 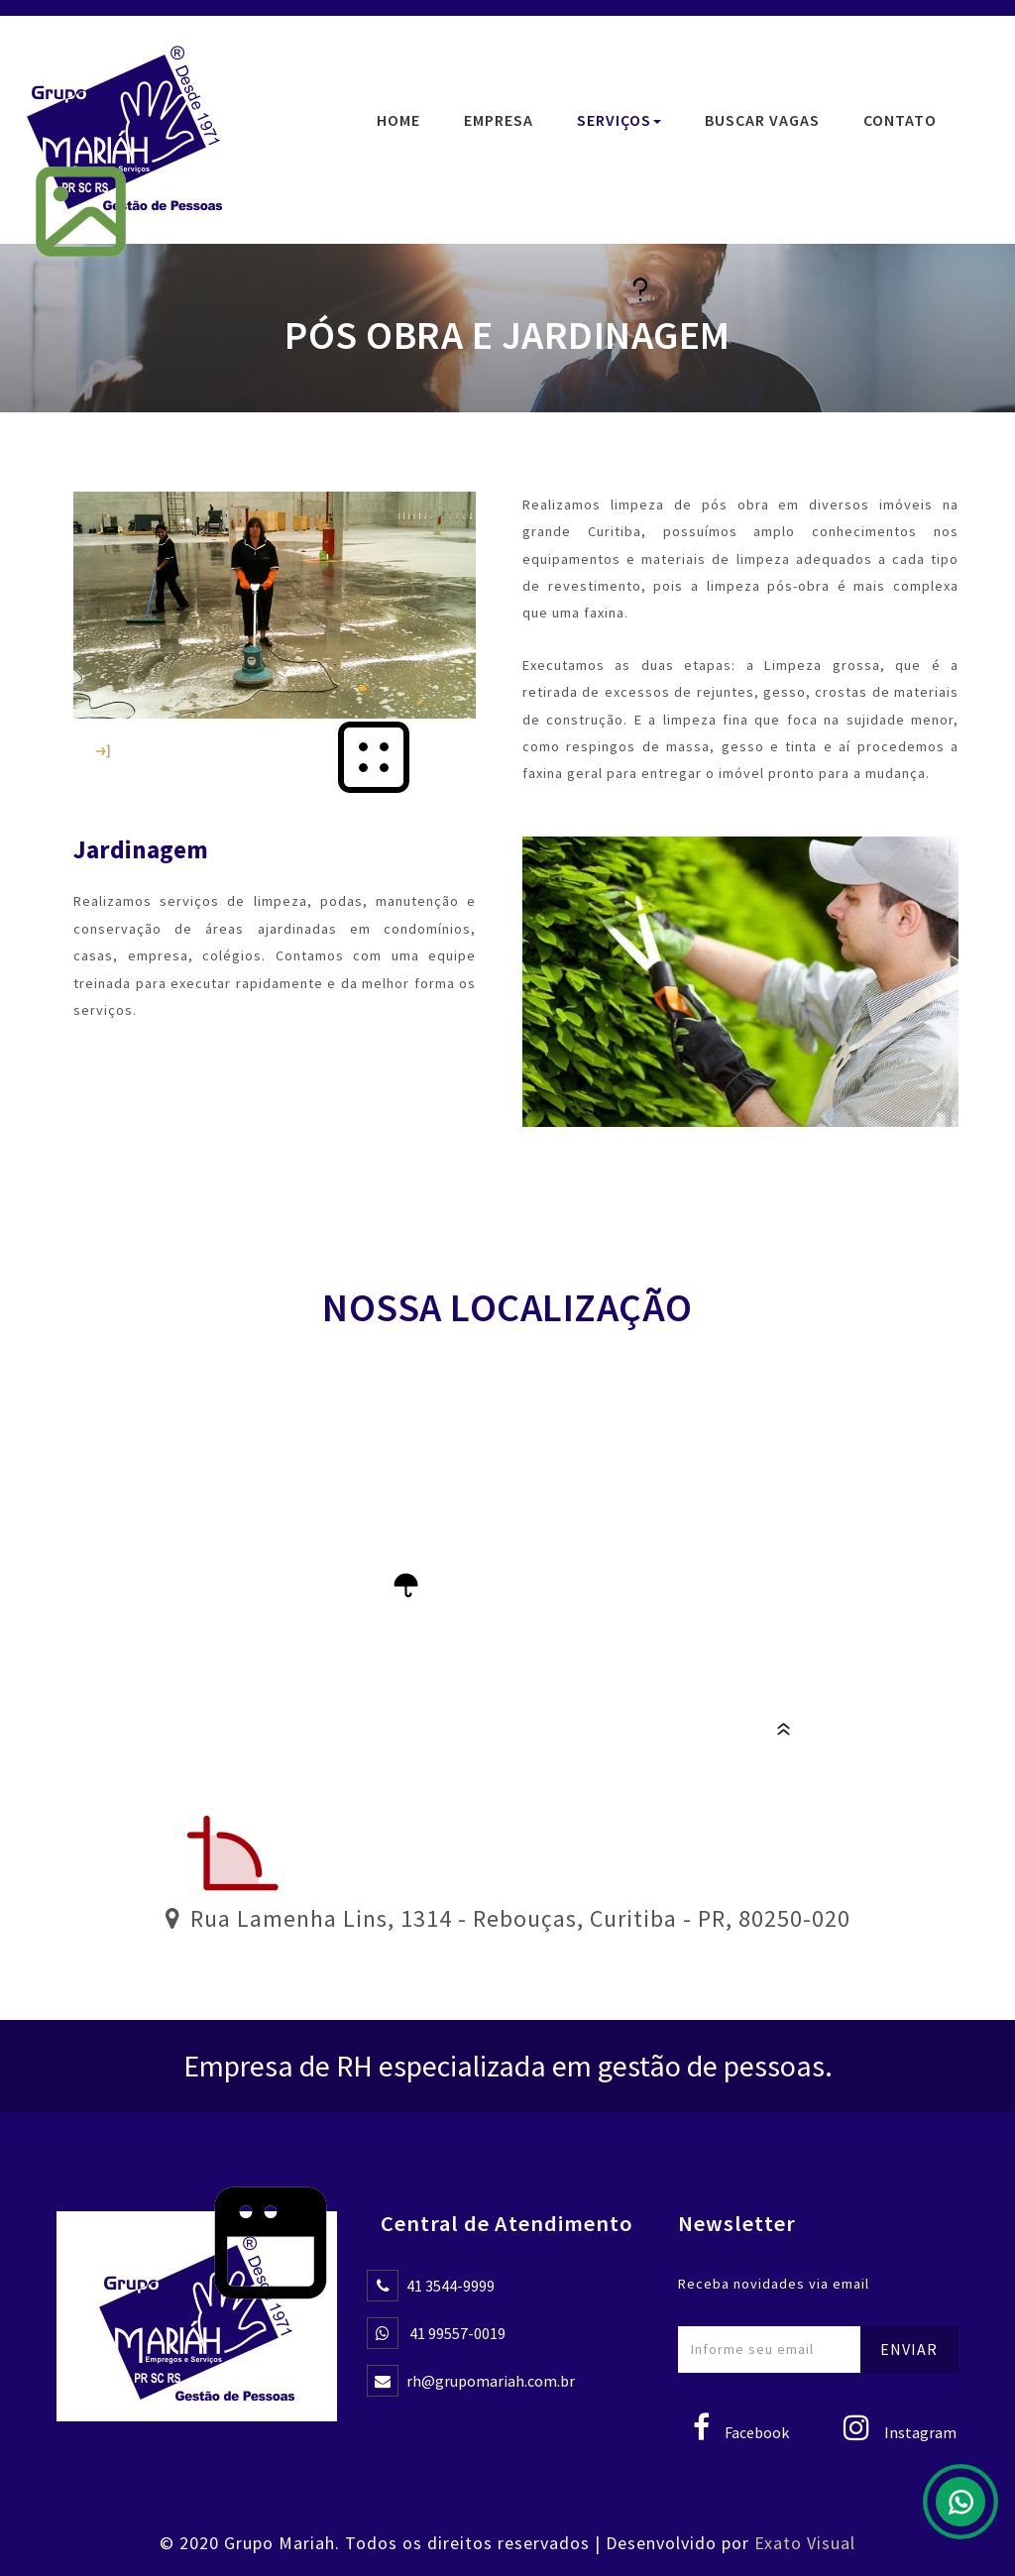 What do you see at coordinates (374, 757) in the screenshot?
I see `roll or randomize with a value of four` at bounding box center [374, 757].